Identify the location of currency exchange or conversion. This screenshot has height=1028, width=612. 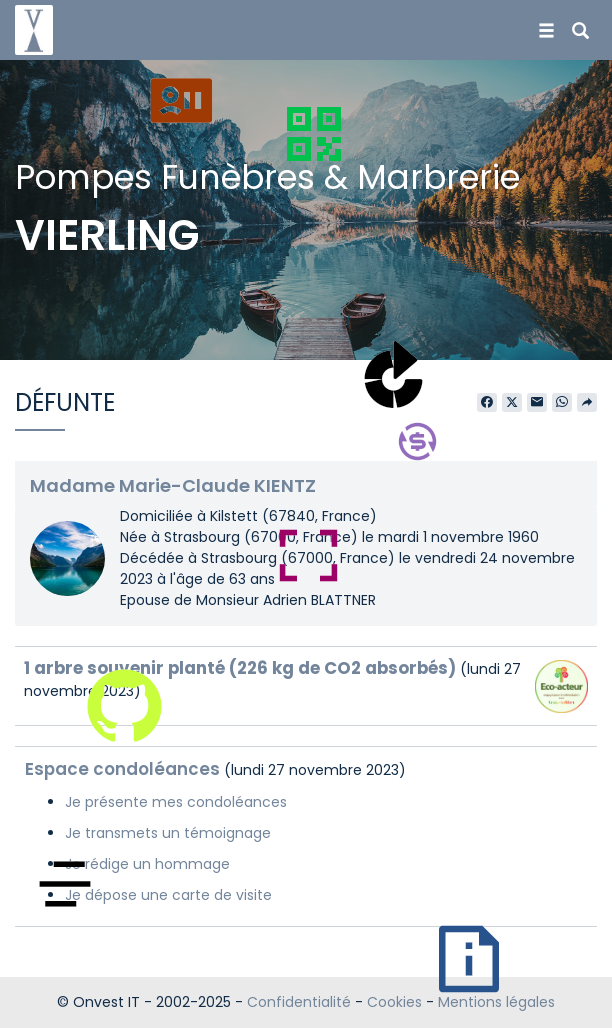
(417, 441).